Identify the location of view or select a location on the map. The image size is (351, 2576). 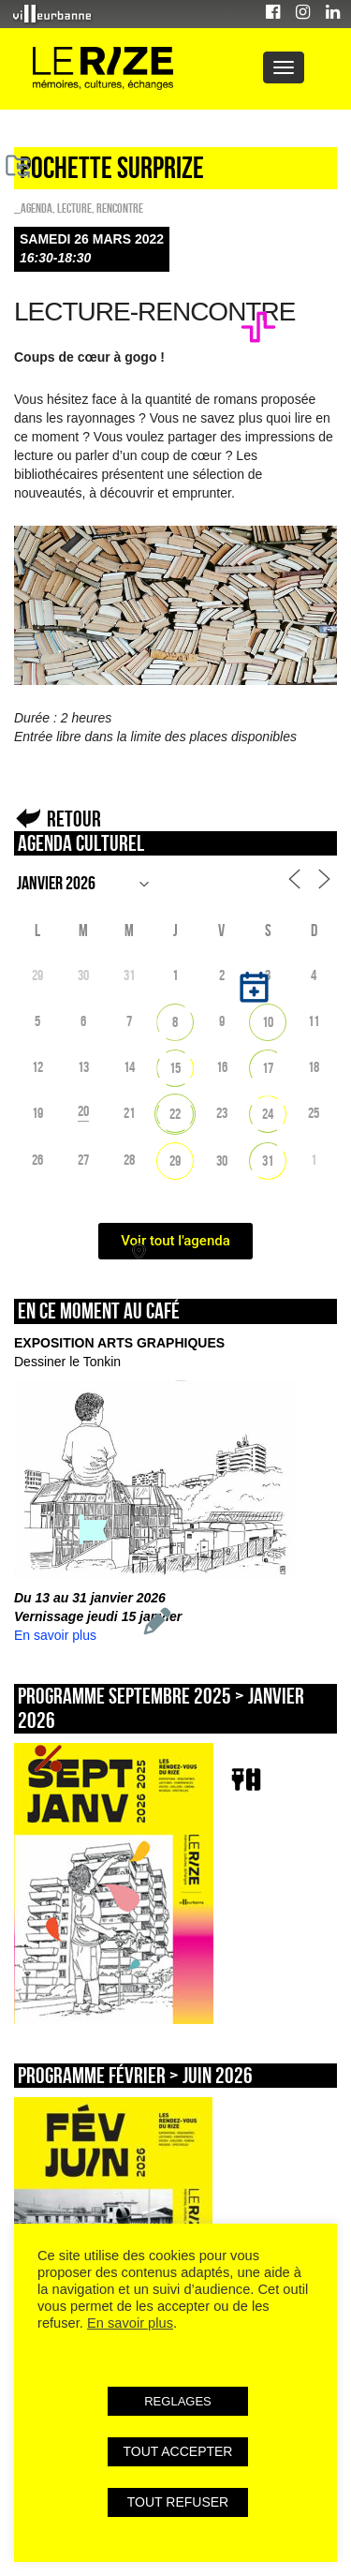
(139, 1251).